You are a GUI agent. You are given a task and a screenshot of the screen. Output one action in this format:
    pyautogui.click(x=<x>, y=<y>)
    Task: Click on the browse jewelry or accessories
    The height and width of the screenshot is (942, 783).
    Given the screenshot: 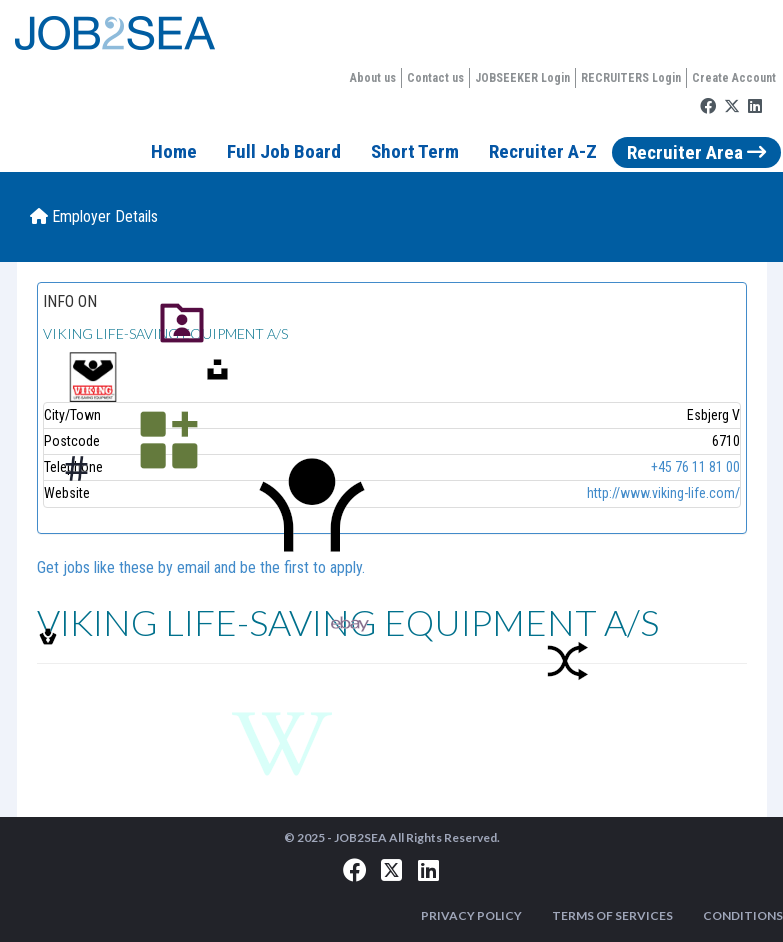 What is the action you would take?
    pyautogui.click(x=48, y=637)
    